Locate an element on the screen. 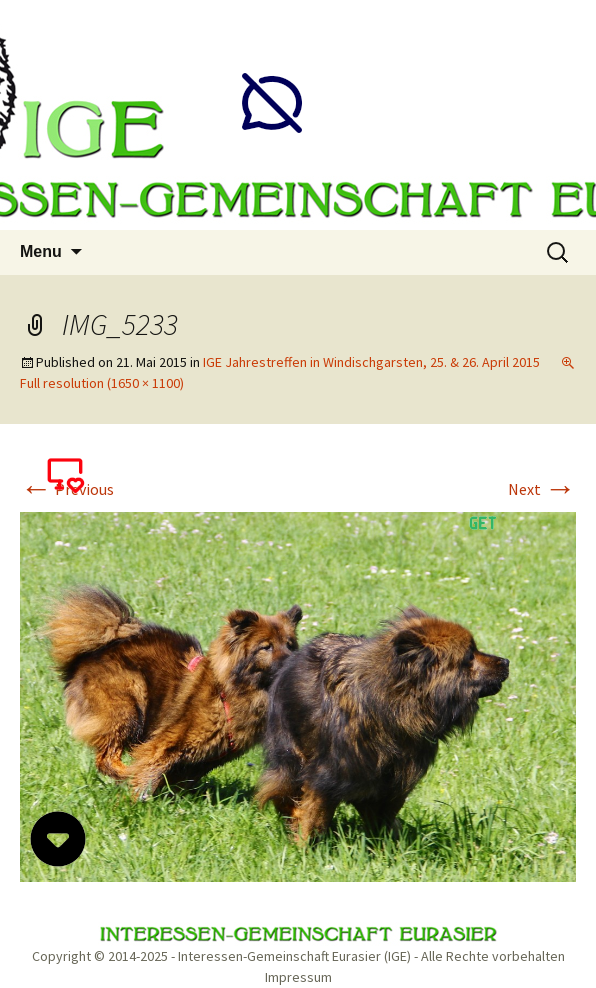 This screenshot has height=988, width=596. messaging is disabled or unavailable is located at coordinates (272, 103).